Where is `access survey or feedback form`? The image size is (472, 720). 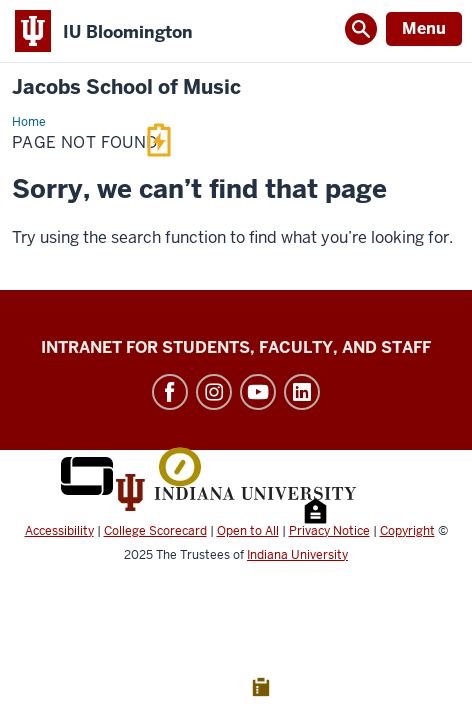
access survey or feedback form is located at coordinates (261, 687).